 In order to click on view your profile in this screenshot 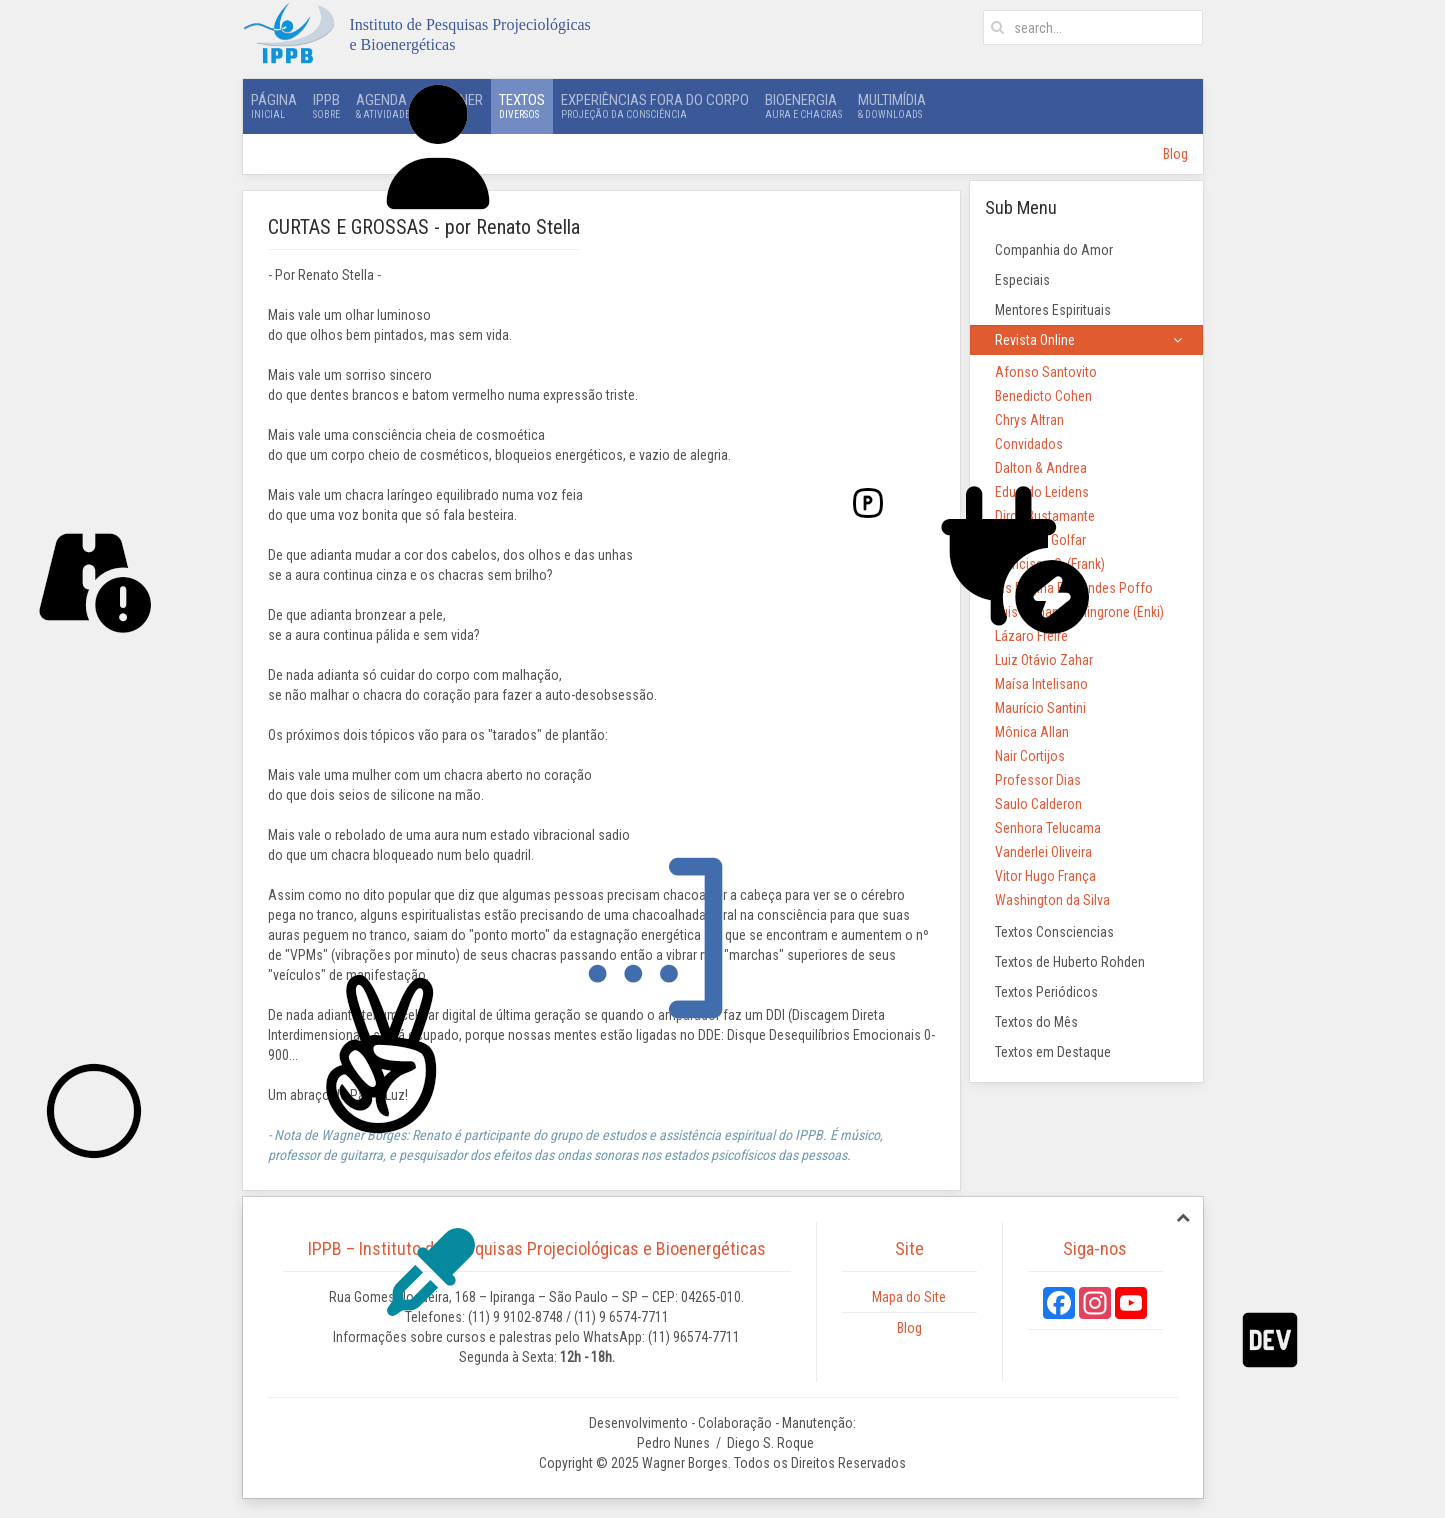, I will do `click(438, 146)`.